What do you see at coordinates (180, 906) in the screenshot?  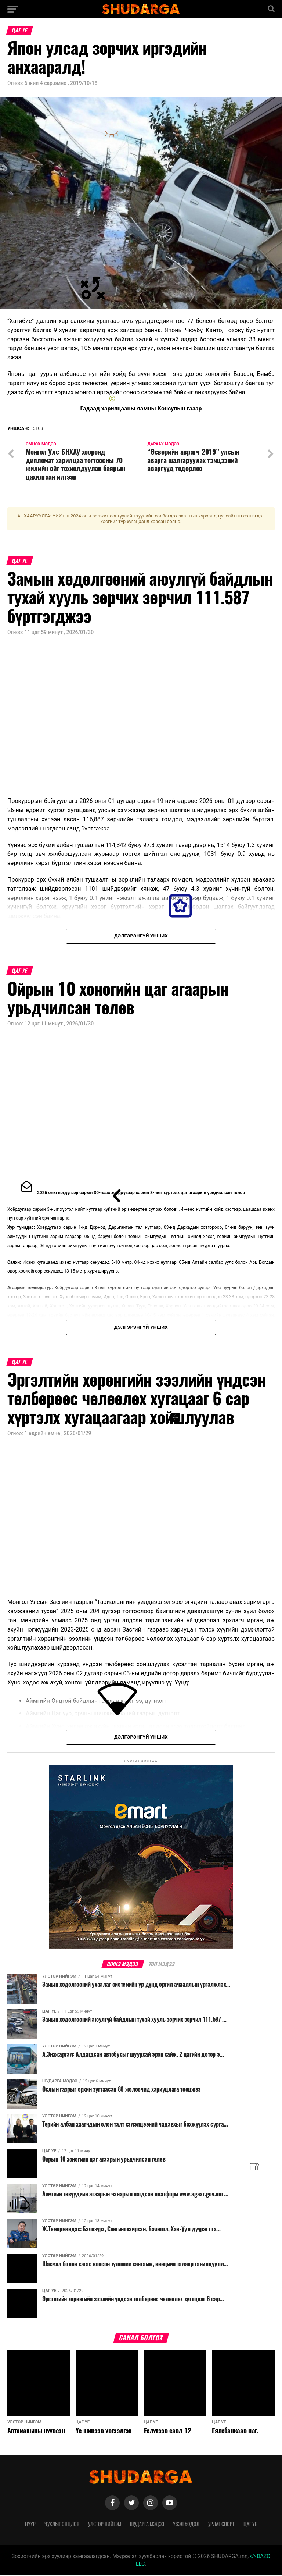 I see `add item to favorites` at bounding box center [180, 906].